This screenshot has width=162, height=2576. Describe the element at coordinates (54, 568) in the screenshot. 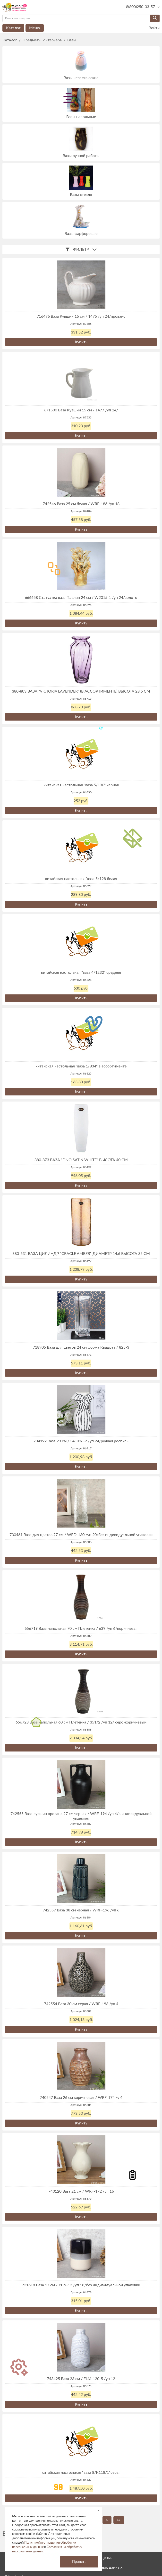

I see `send selected object to back of layer stack` at that location.